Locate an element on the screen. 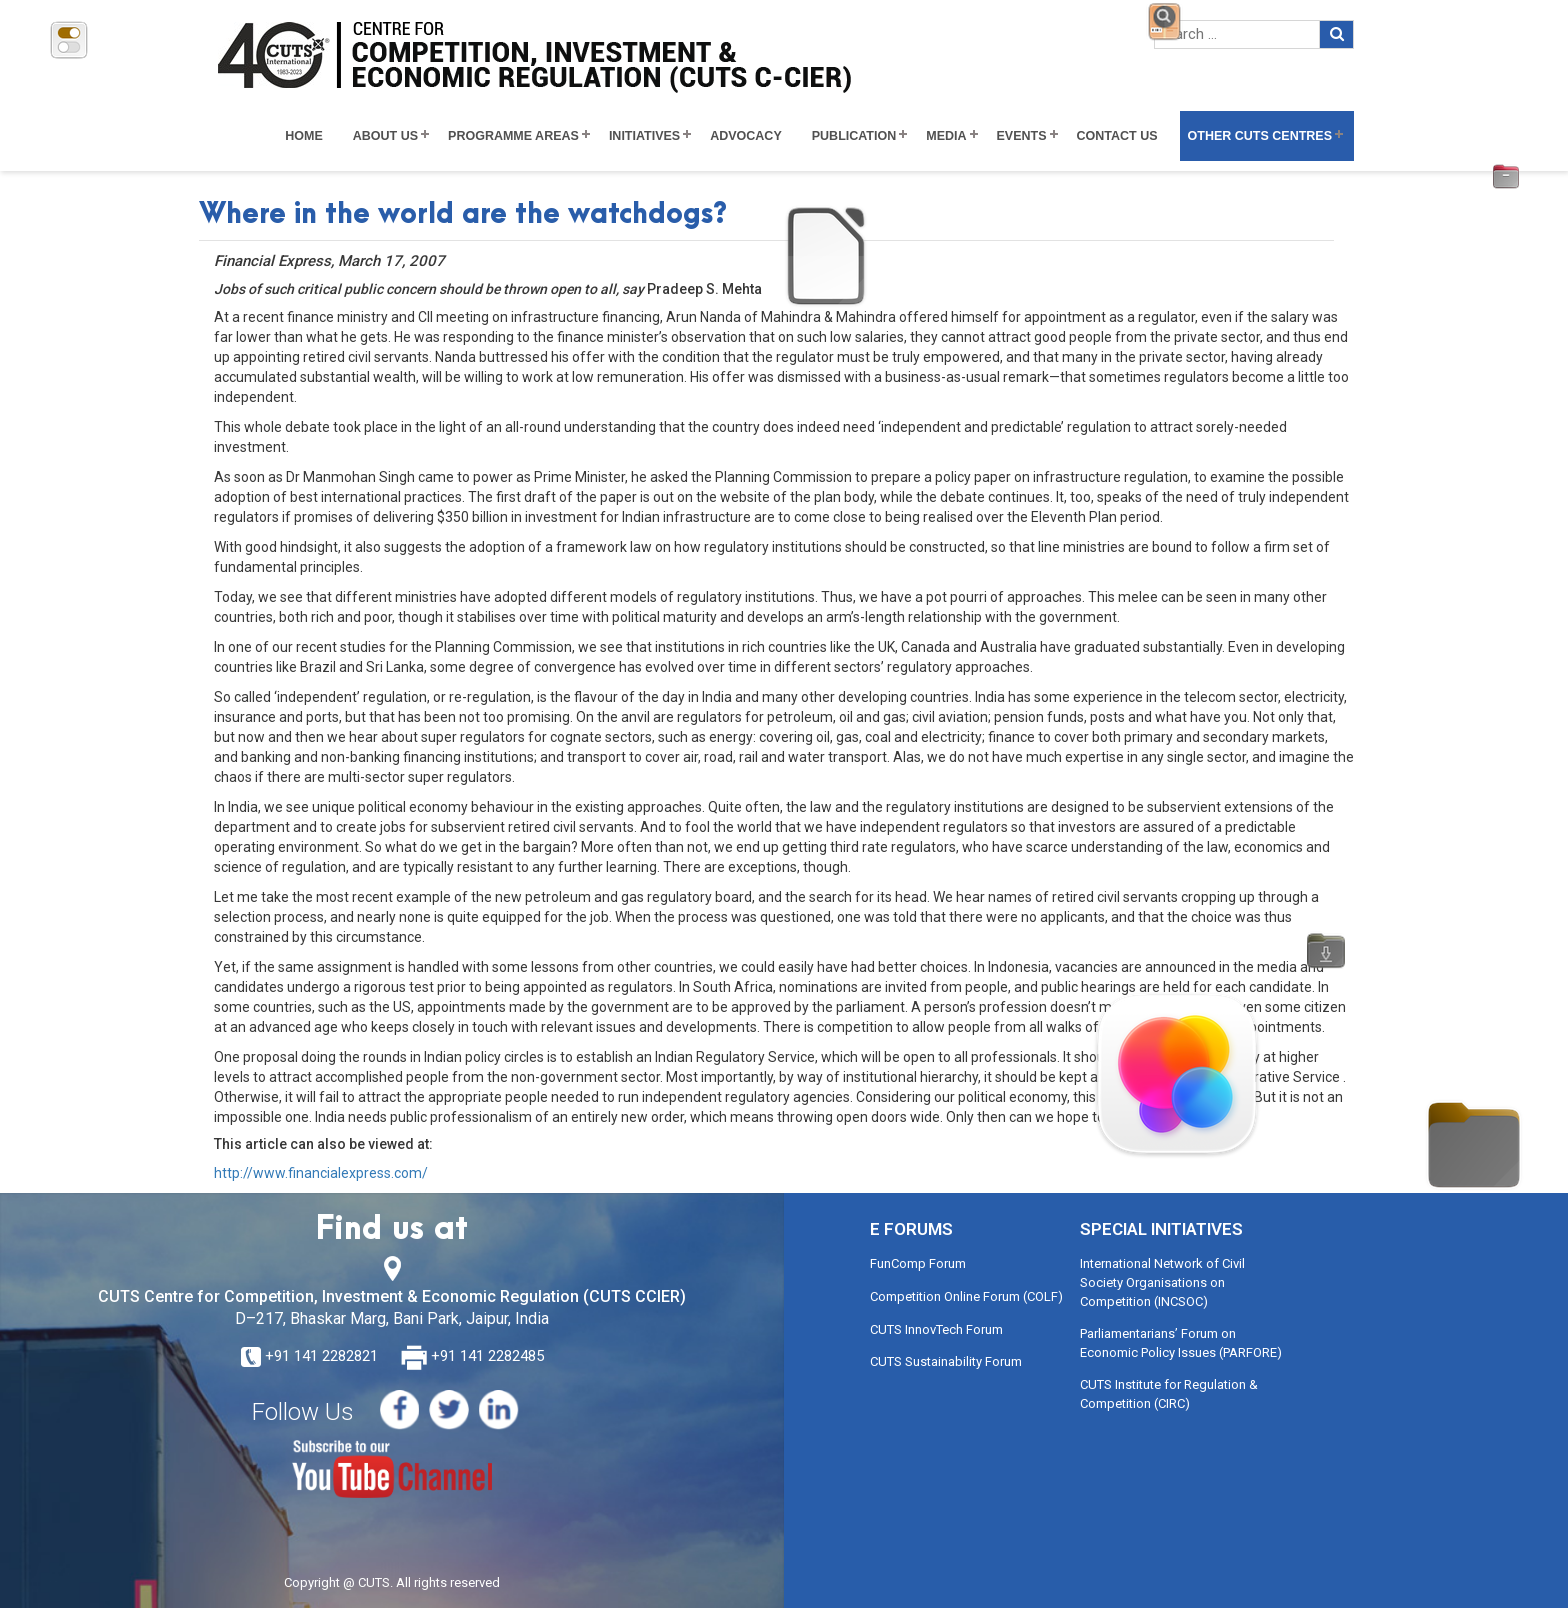 This screenshot has width=1568, height=1608. open system settings or preferences is located at coordinates (69, 40).